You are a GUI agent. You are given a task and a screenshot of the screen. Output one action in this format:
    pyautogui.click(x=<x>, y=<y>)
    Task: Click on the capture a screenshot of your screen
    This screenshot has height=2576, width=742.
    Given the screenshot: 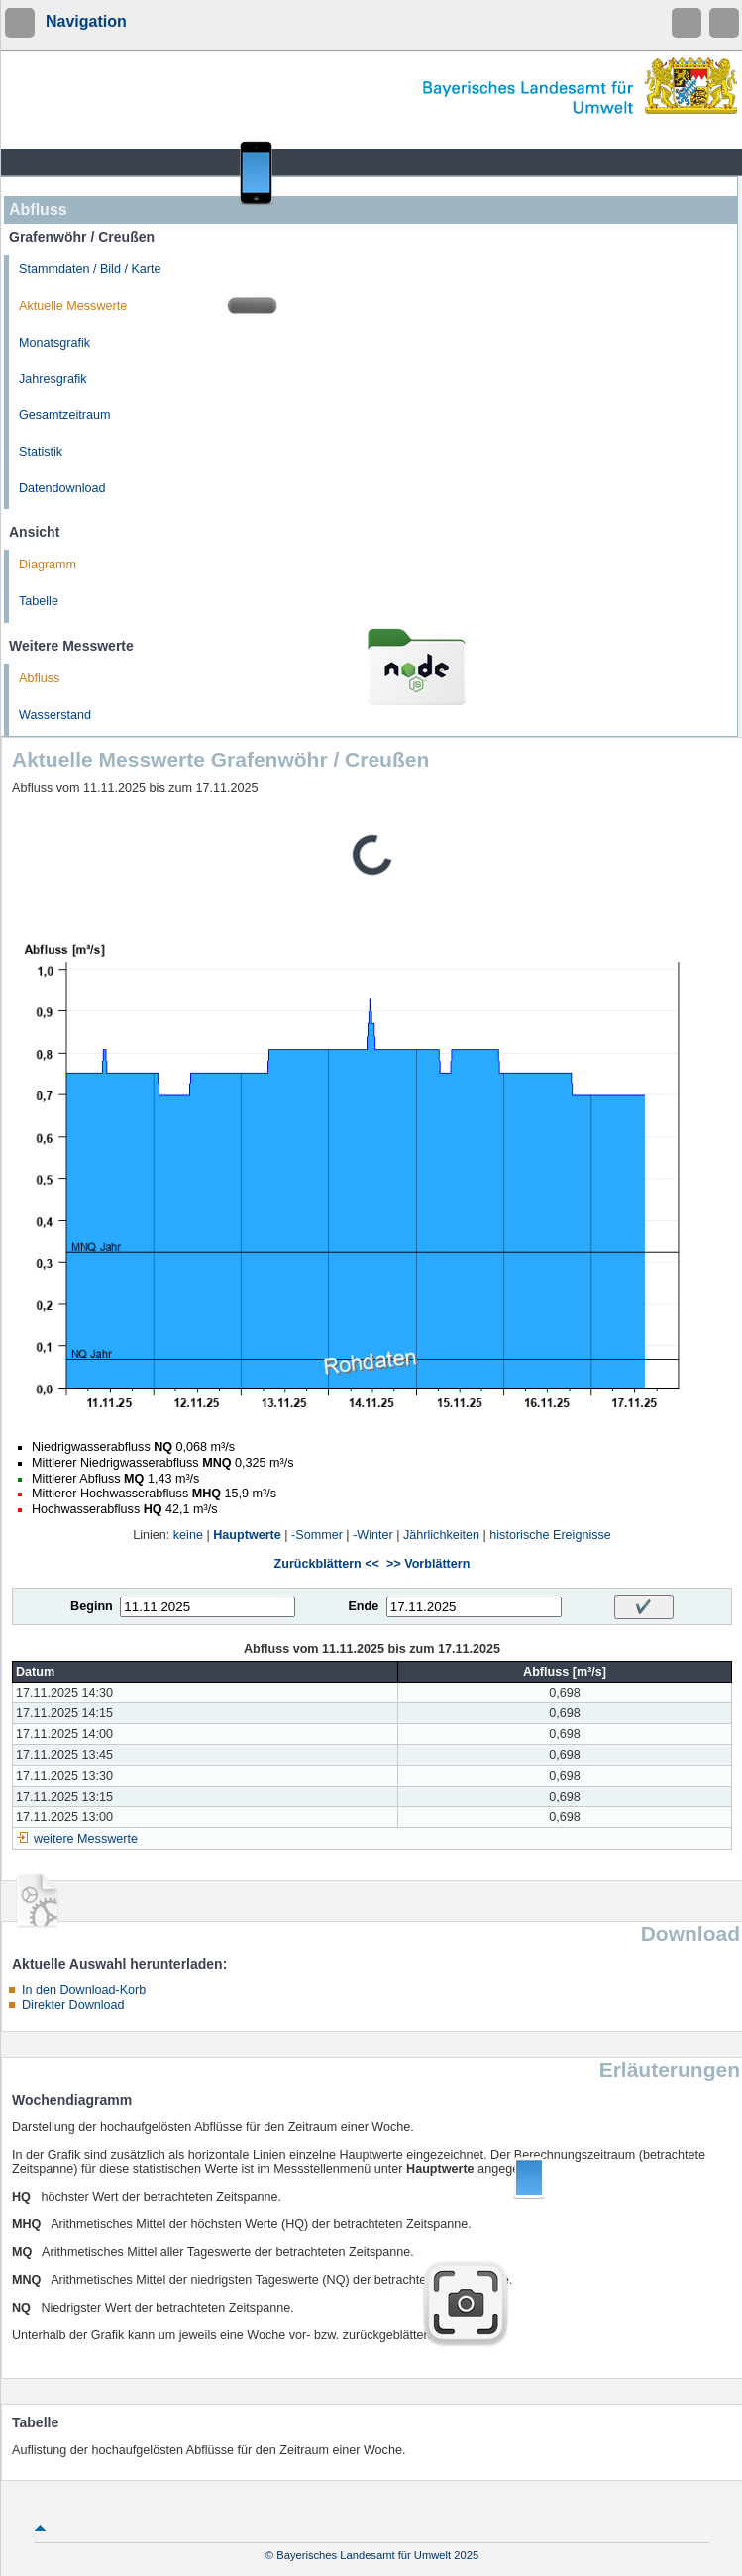 What is the action you would take?
    pyautogui.click(x=466, y=2303)
    